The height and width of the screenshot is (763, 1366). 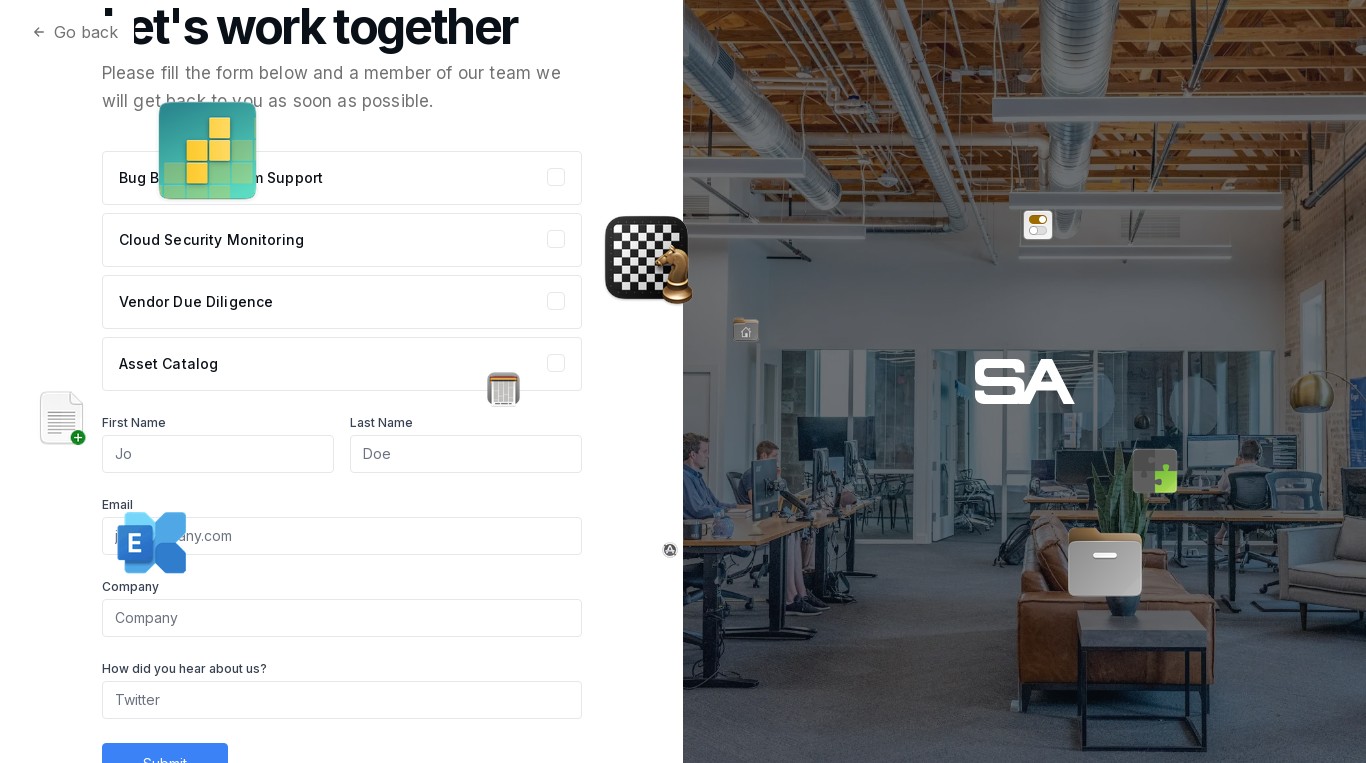 I want to click on open the software updater application, so click(x=670, y=550).